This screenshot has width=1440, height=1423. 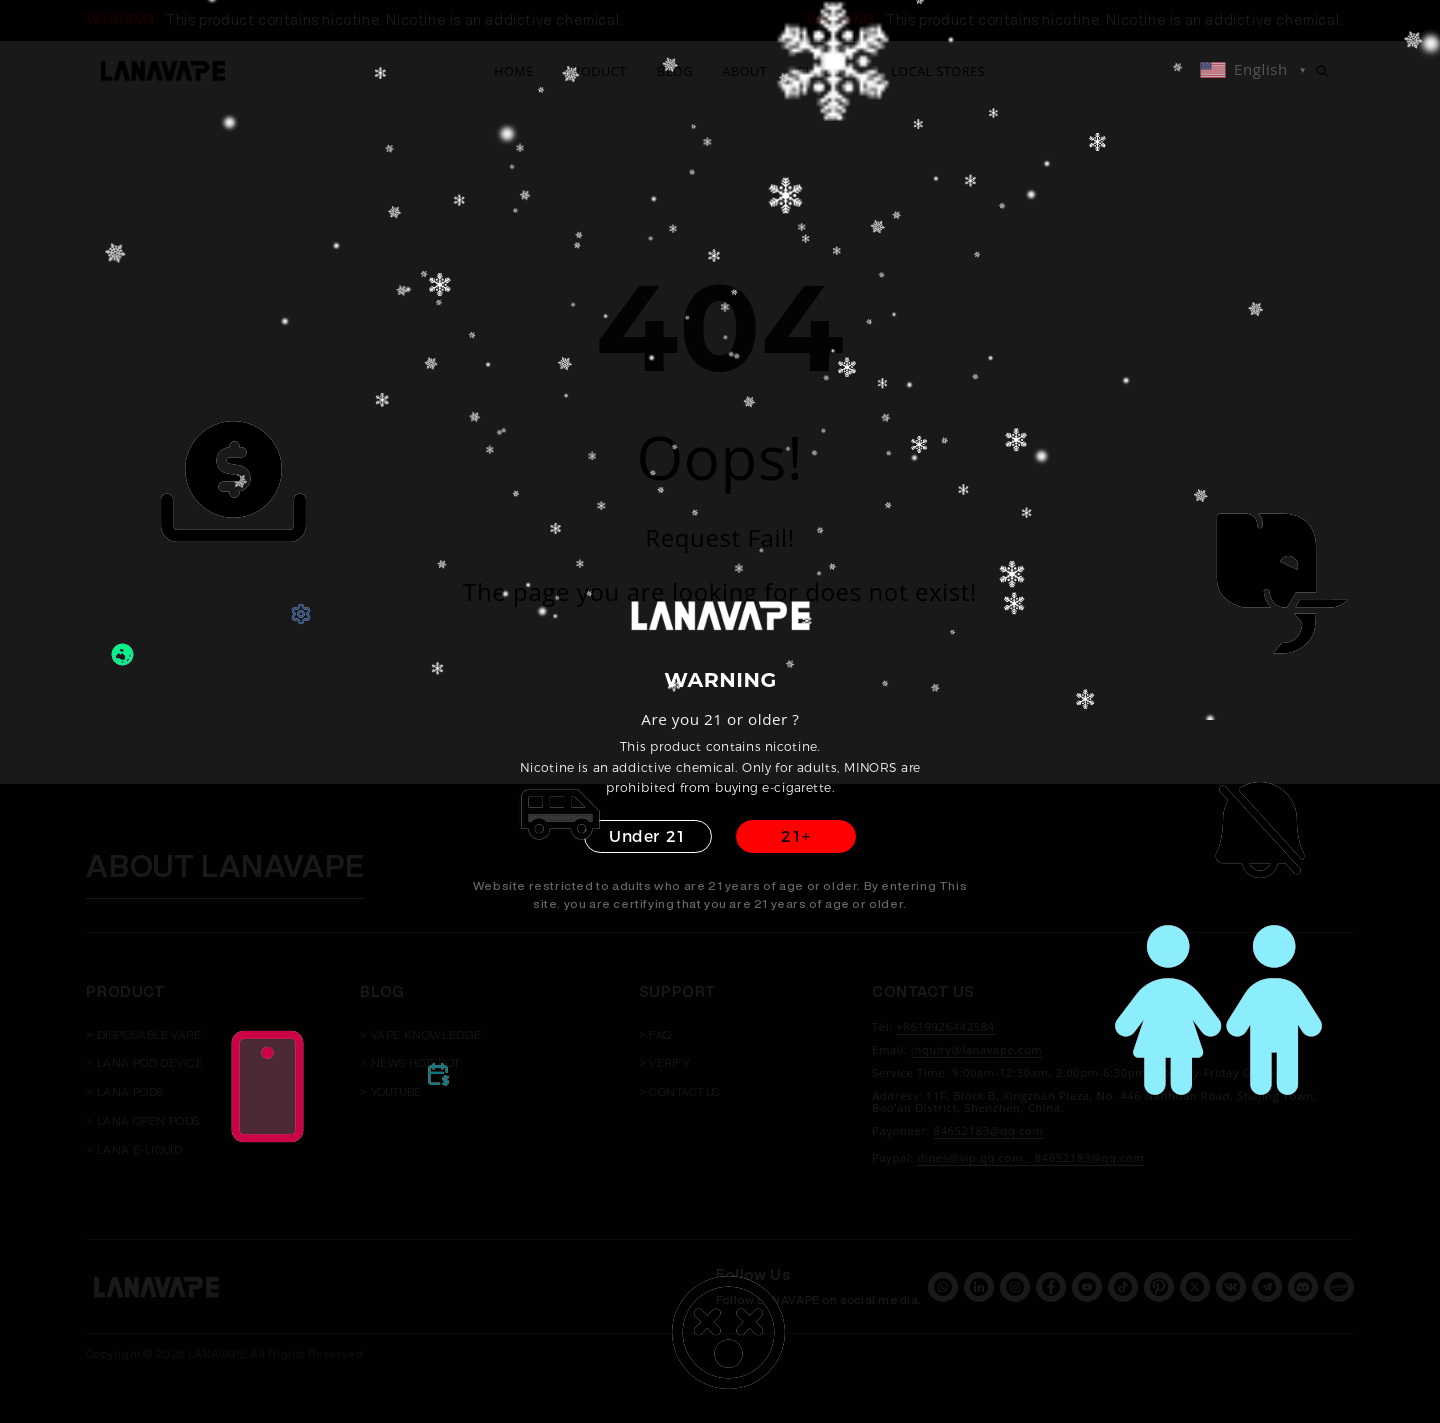 I want to click on indicates an error or system crash, so click(x=728, y=1332).